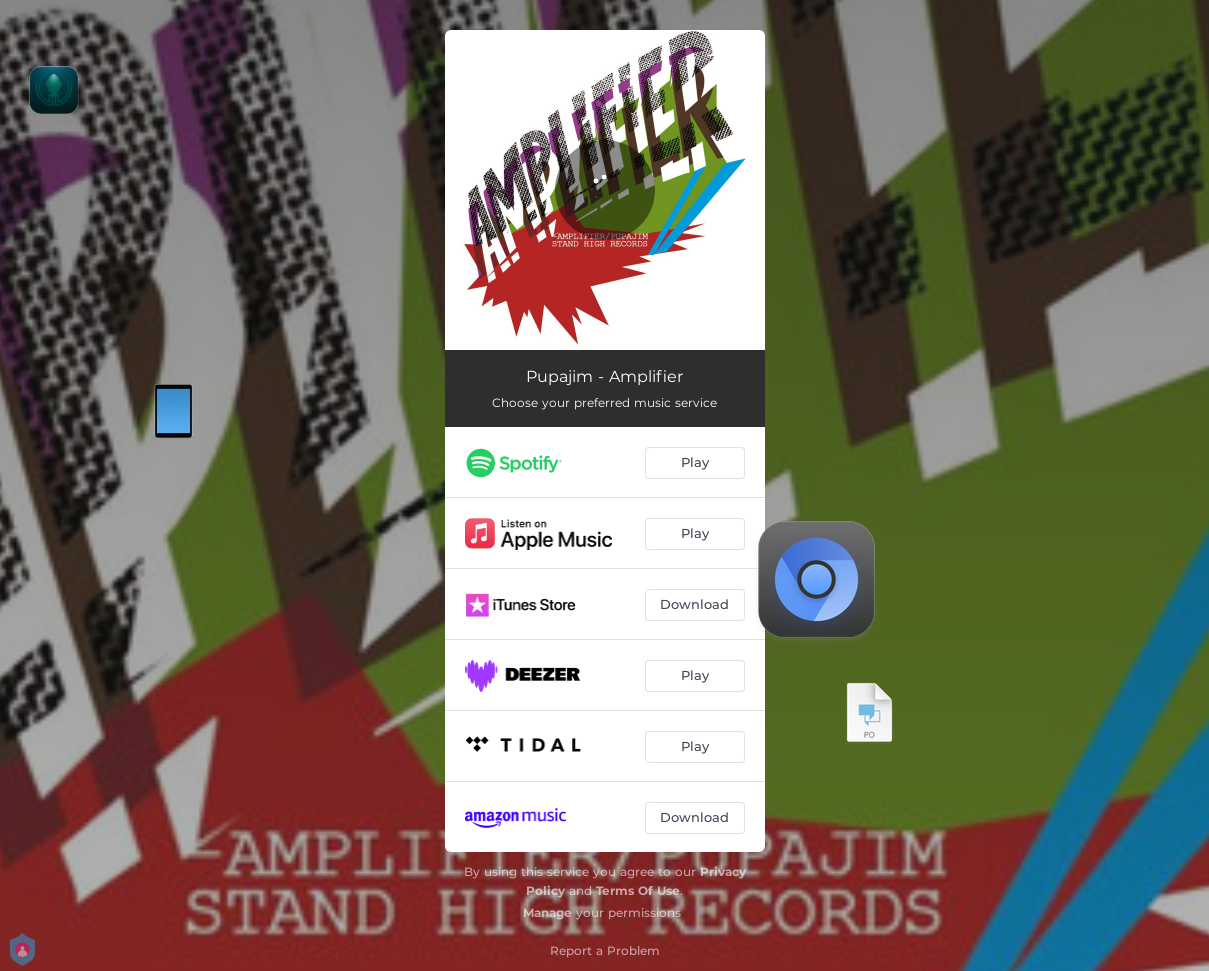 The height and width of the screenshot is (971, 1209). What do you see at coordinates (816, 579) in the screenshot?
I see `launch thorium browser` at bounding box center [816, 579].